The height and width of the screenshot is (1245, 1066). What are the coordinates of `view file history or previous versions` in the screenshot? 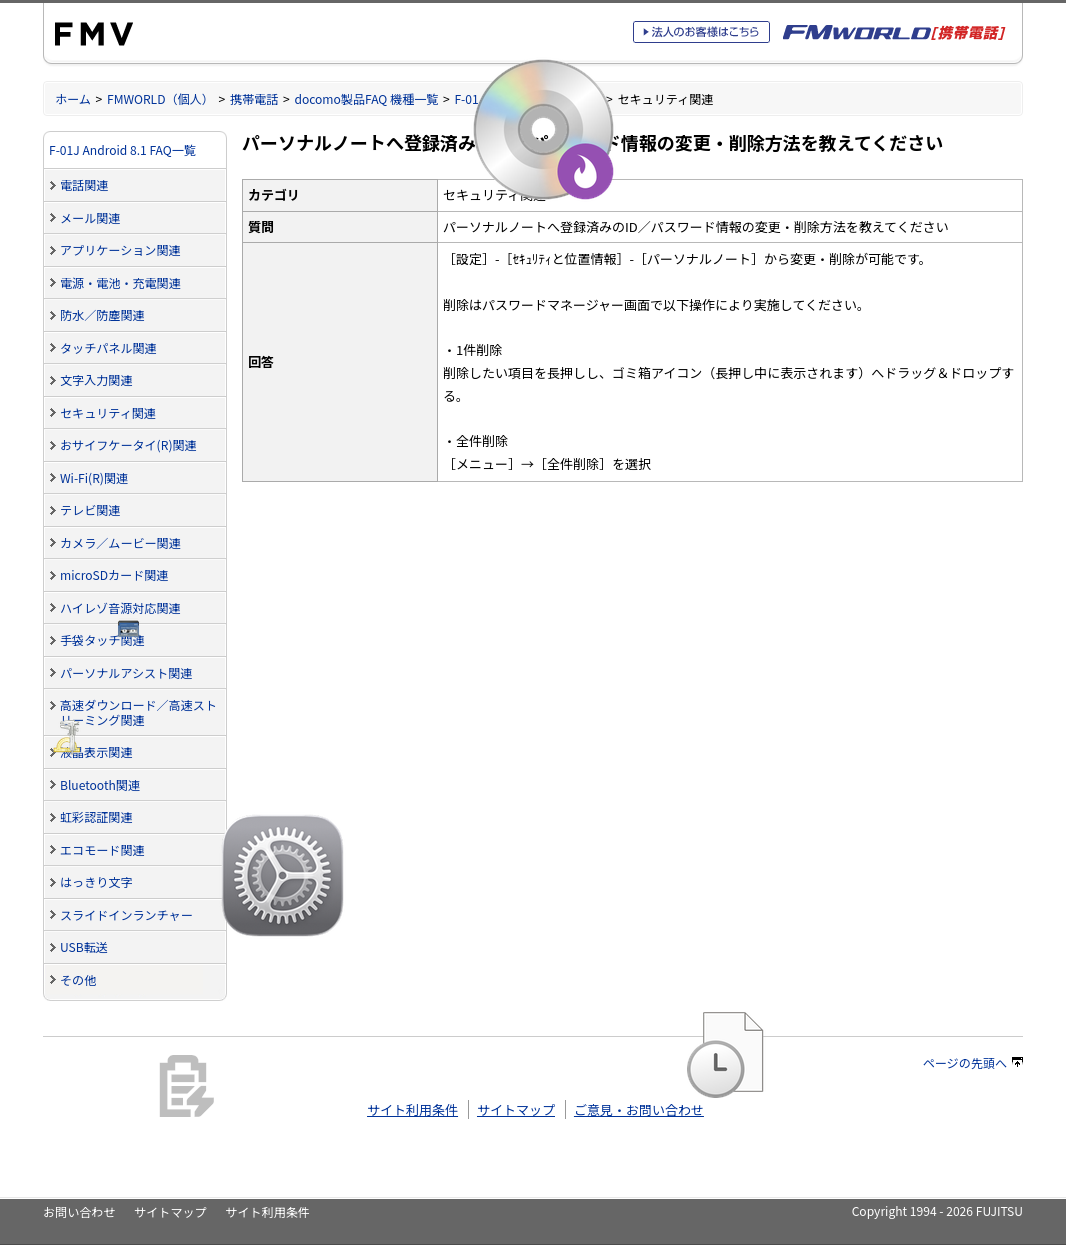 It's located at (733, 1052).